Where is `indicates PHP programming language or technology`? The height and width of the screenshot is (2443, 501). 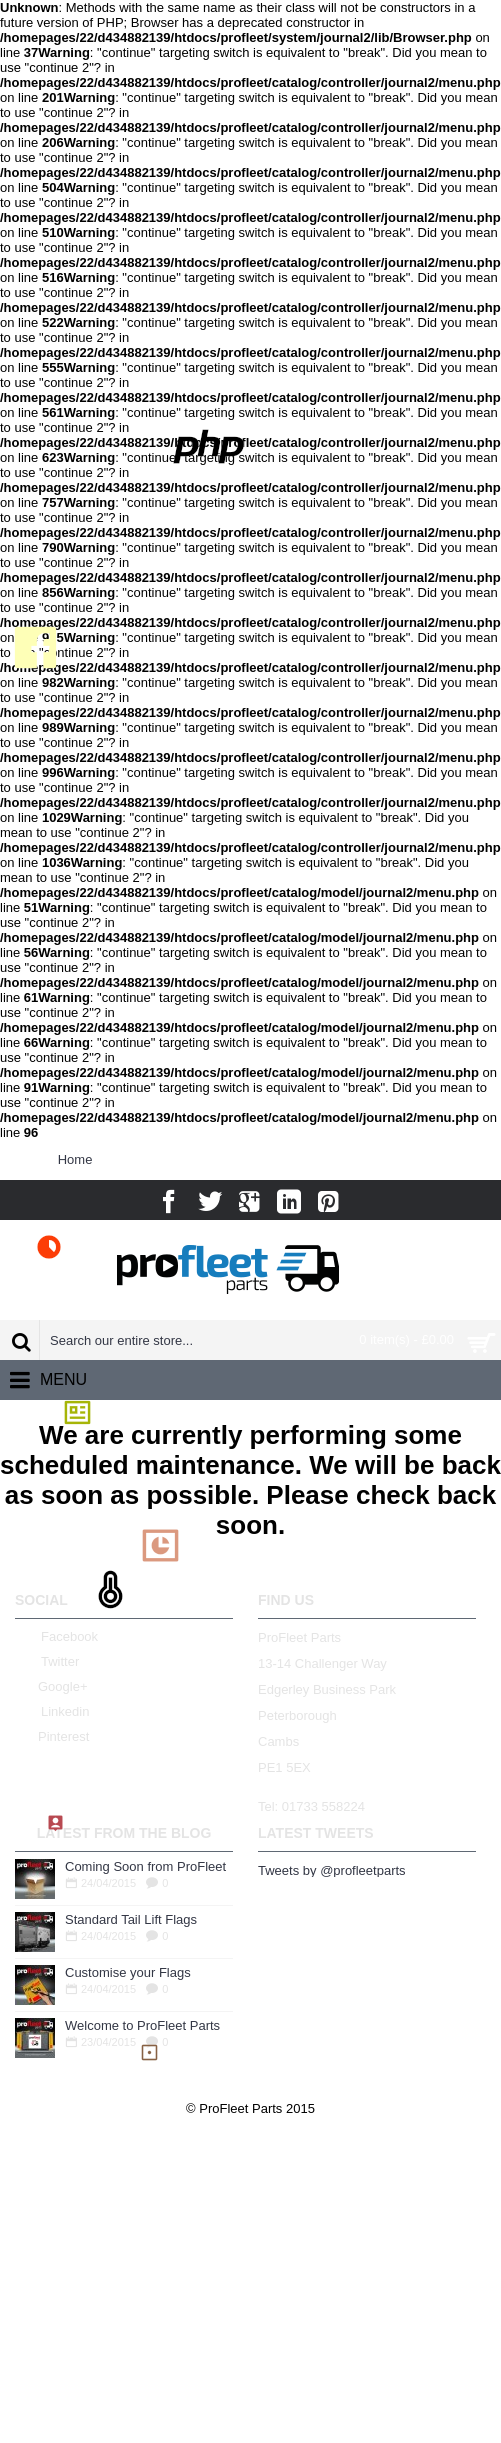 indicates PHP programming language or technology is located at coordinates (208, 448).